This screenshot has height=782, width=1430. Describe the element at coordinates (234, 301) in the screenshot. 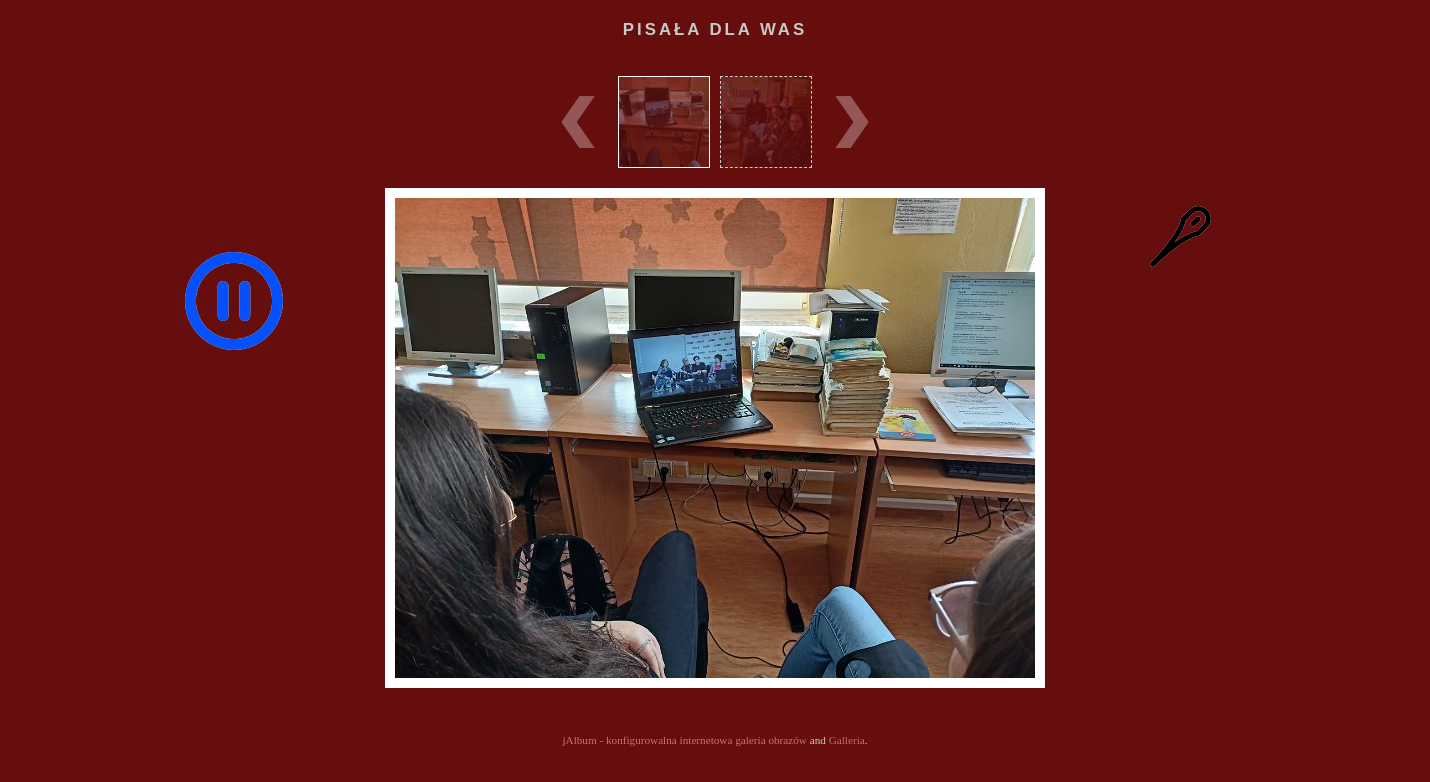

I see `pause media playback` at that location.